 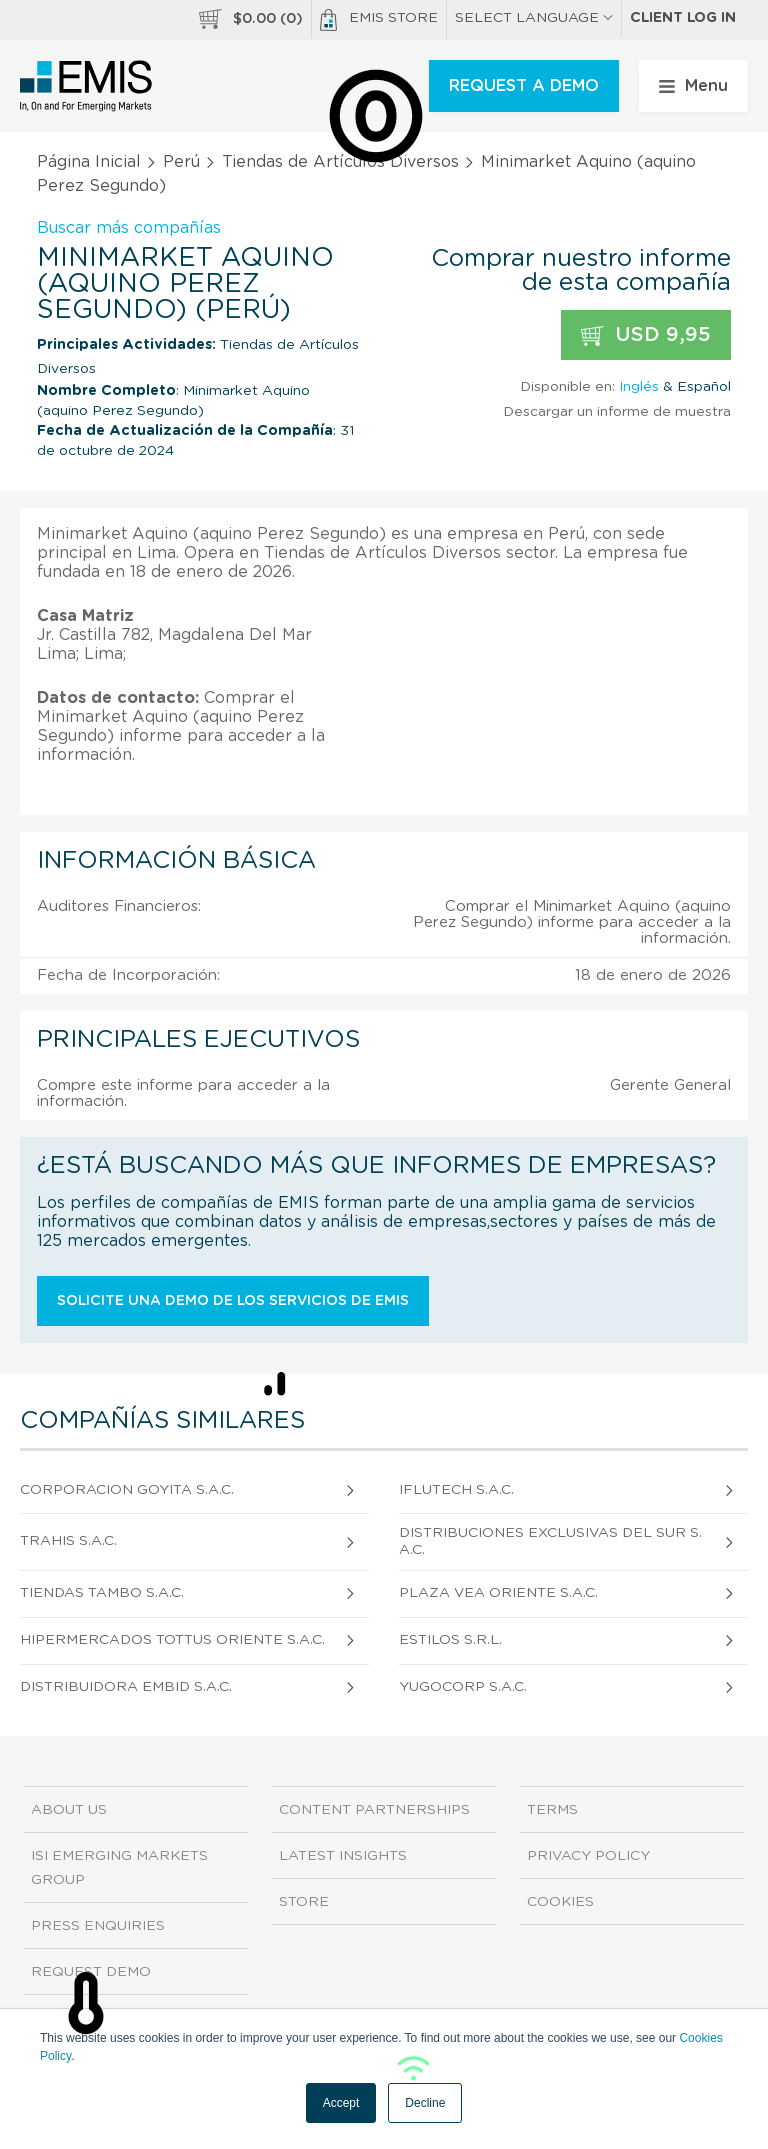 What do you see at coordinates (86, 2003) in the screenshot?
I see `indicates high temperature reading` at bounding box center [86, 2003].